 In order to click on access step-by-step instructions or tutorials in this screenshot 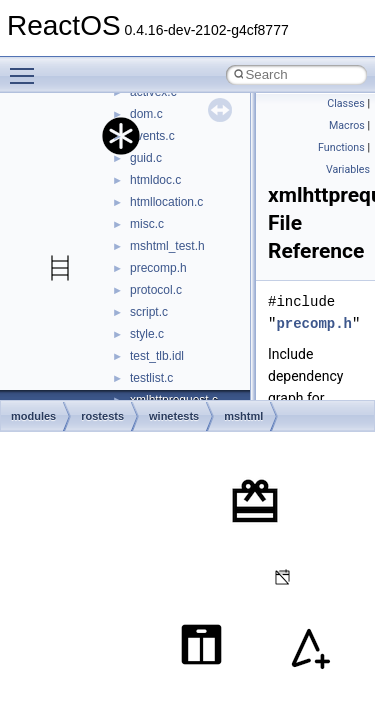, I will do `click(60, 268)`.